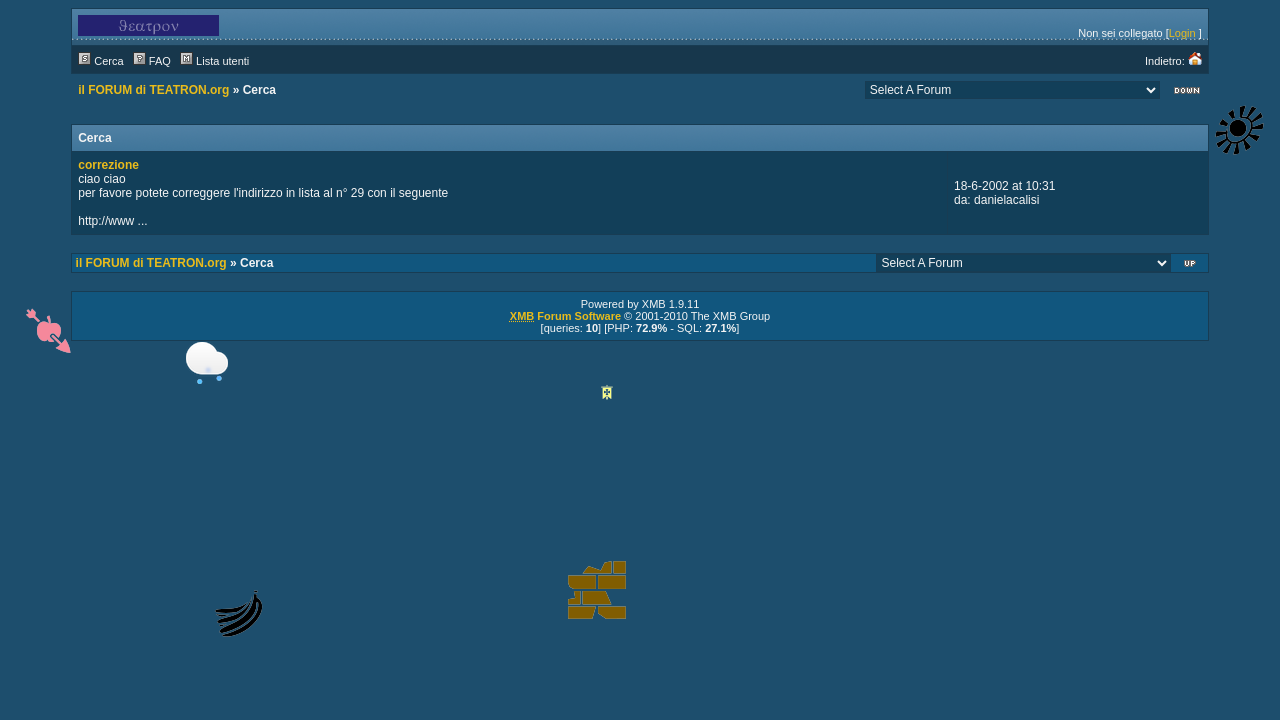 This screenshot has height=720, width=1280. Describe the element at coordinates (607, 392) in the screenshot. I see `view guild or clan banner` at that location.